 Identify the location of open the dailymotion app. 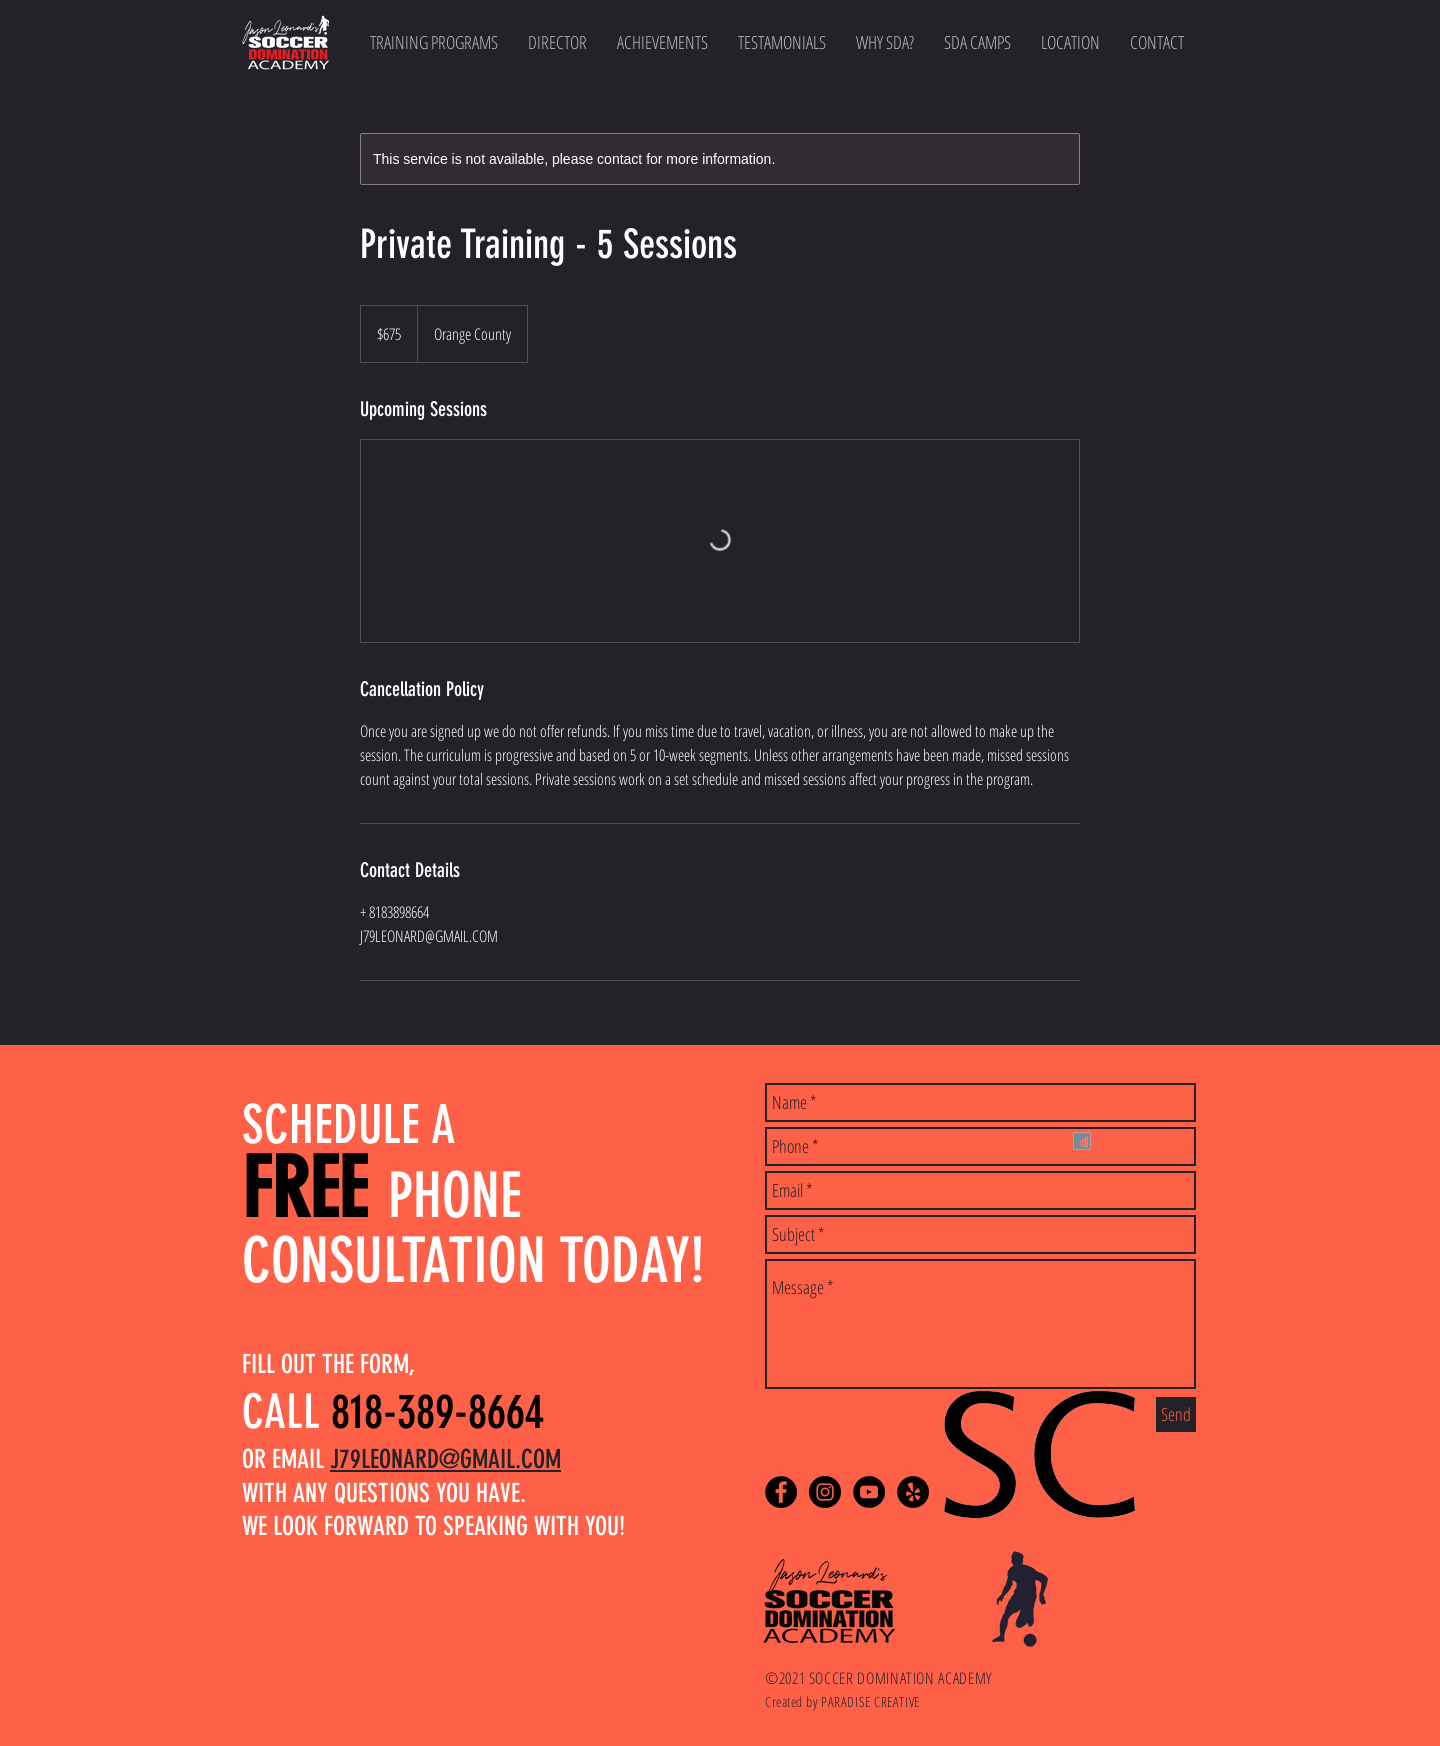
(1082, 1141).